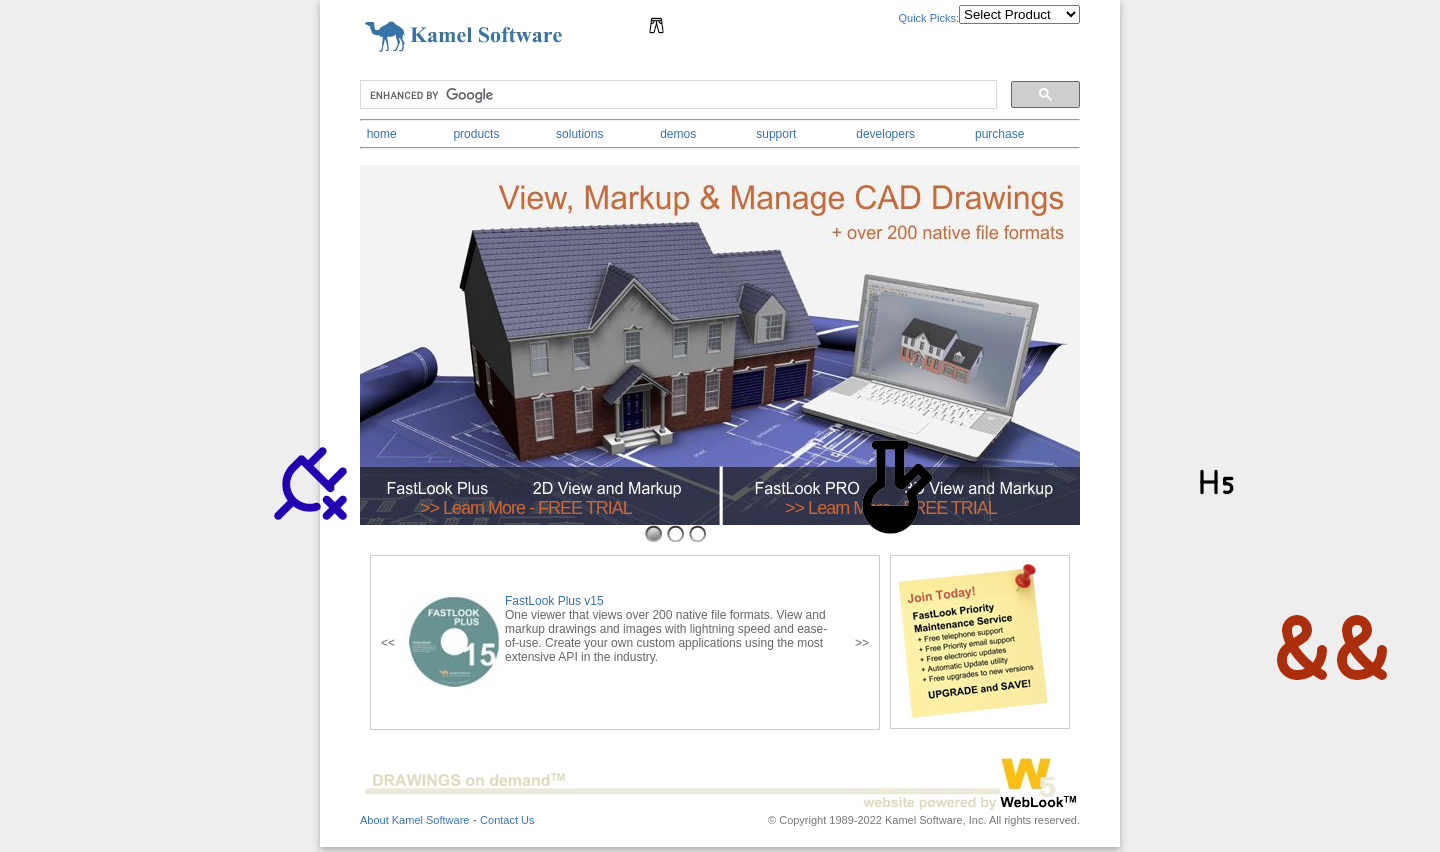 Image resolution: width=1440 pixels, height=852 pixels. What do you see at coordinates (895, 487) in the screenshot?
I see `access smoking or cannabis-related content` at bounding box center [895, 487].